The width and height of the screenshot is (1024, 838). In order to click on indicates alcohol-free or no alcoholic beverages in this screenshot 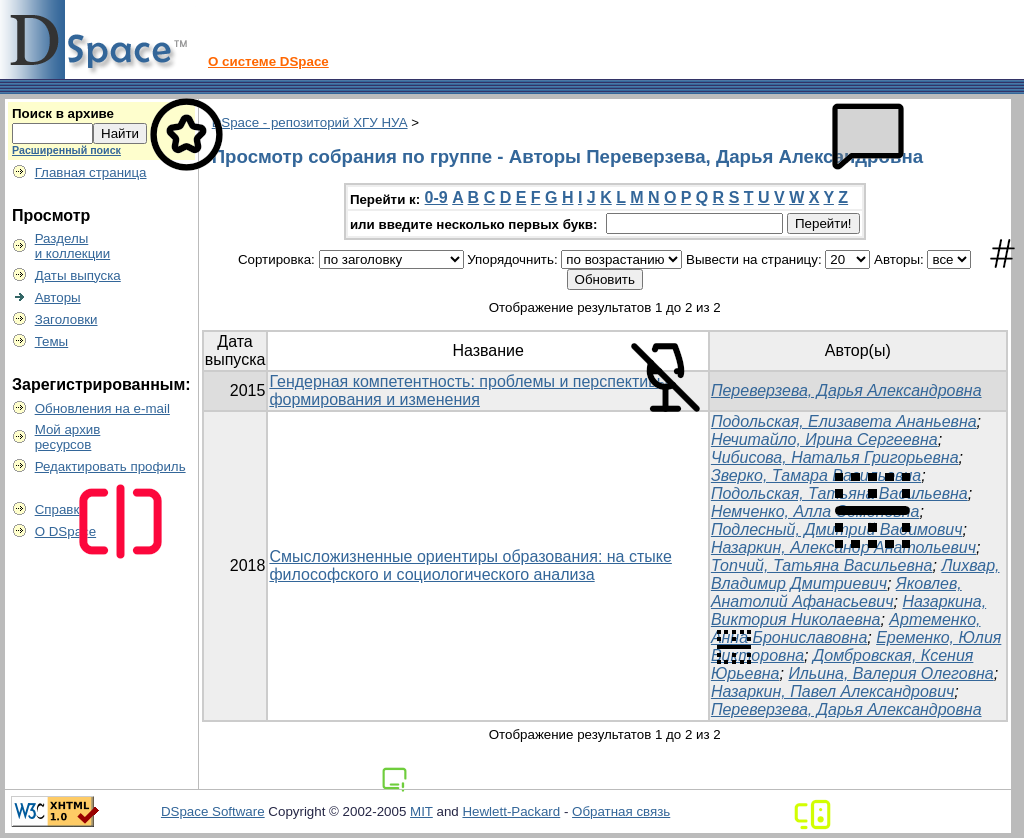, I will do `click(665, 377)`.